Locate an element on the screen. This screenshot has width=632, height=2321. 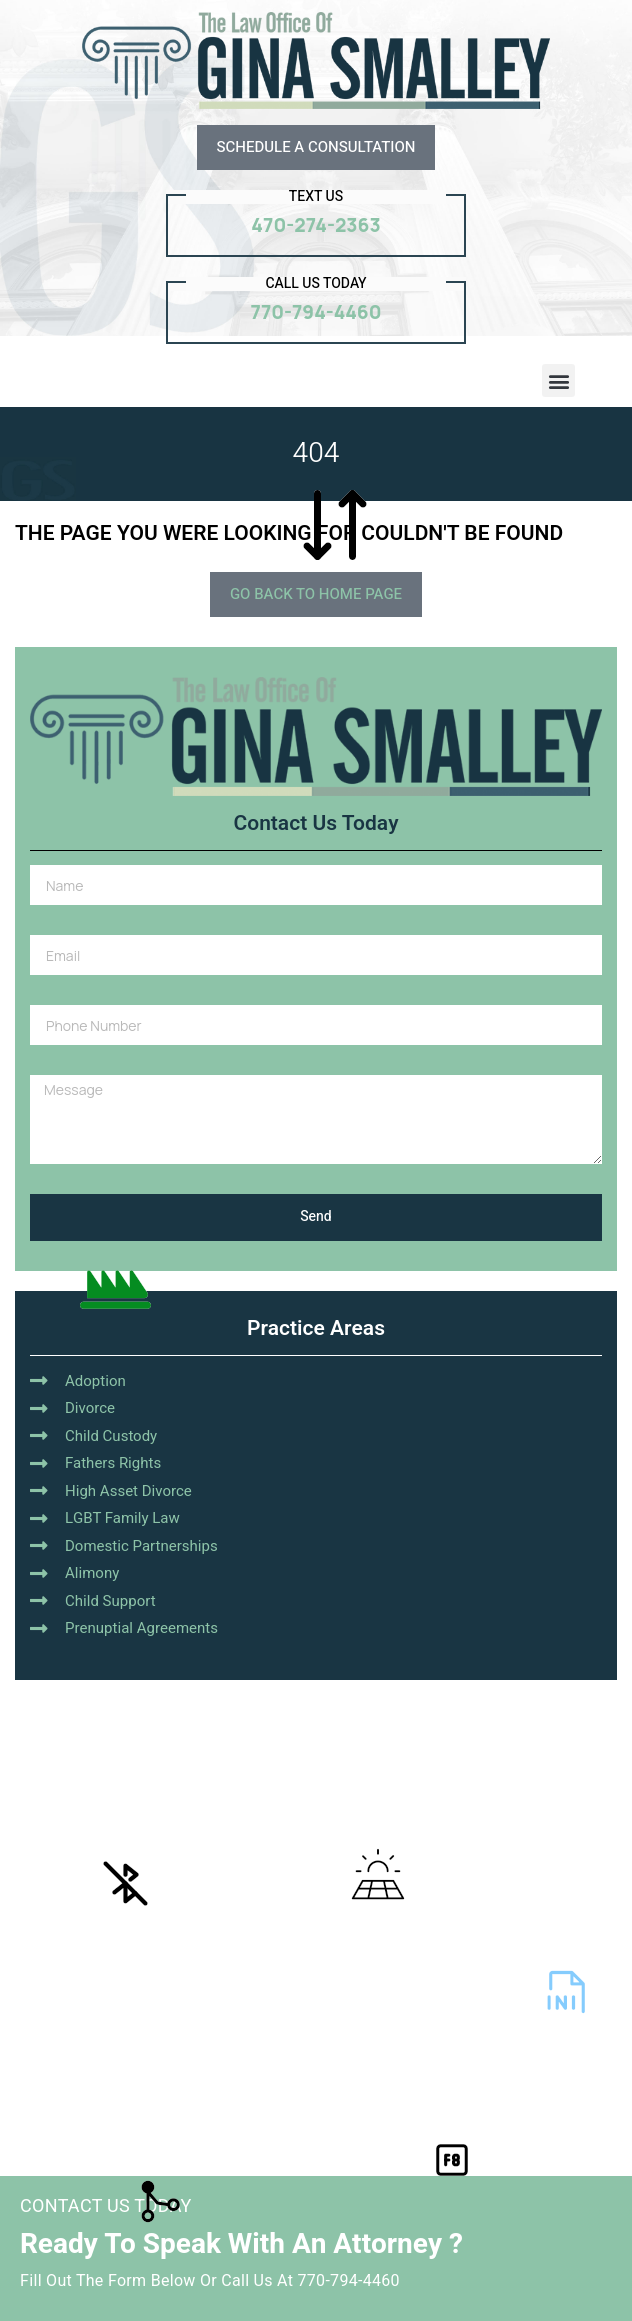
open or view an INI configuration file is located at coordinates (567, 1992).